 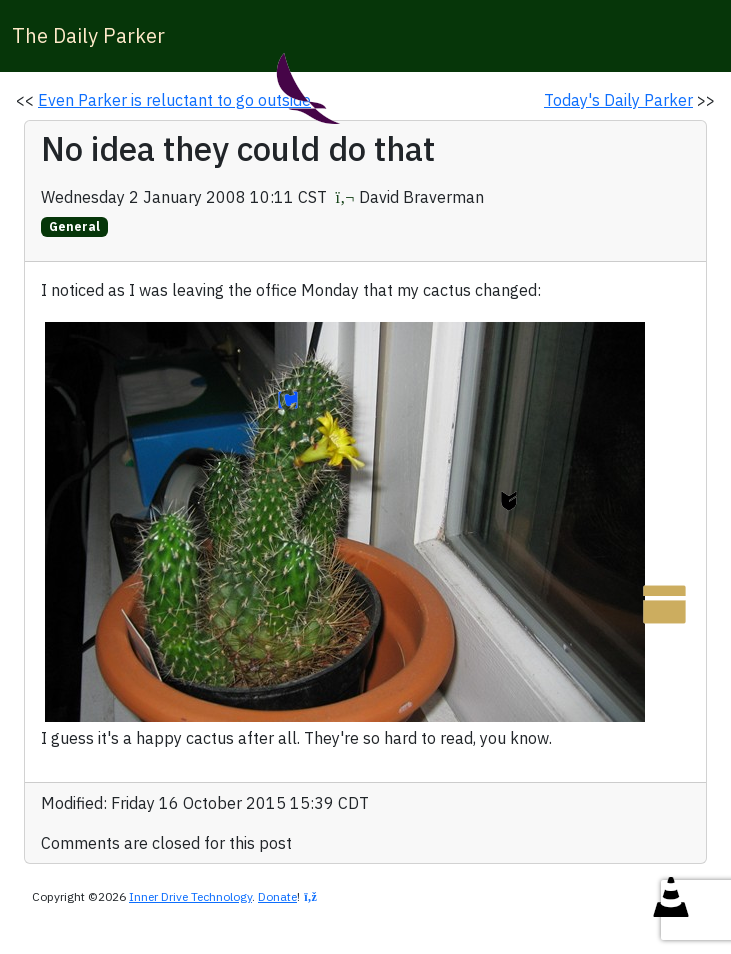 I want to click on switch to top panel layout, so click(x=664, y=604).